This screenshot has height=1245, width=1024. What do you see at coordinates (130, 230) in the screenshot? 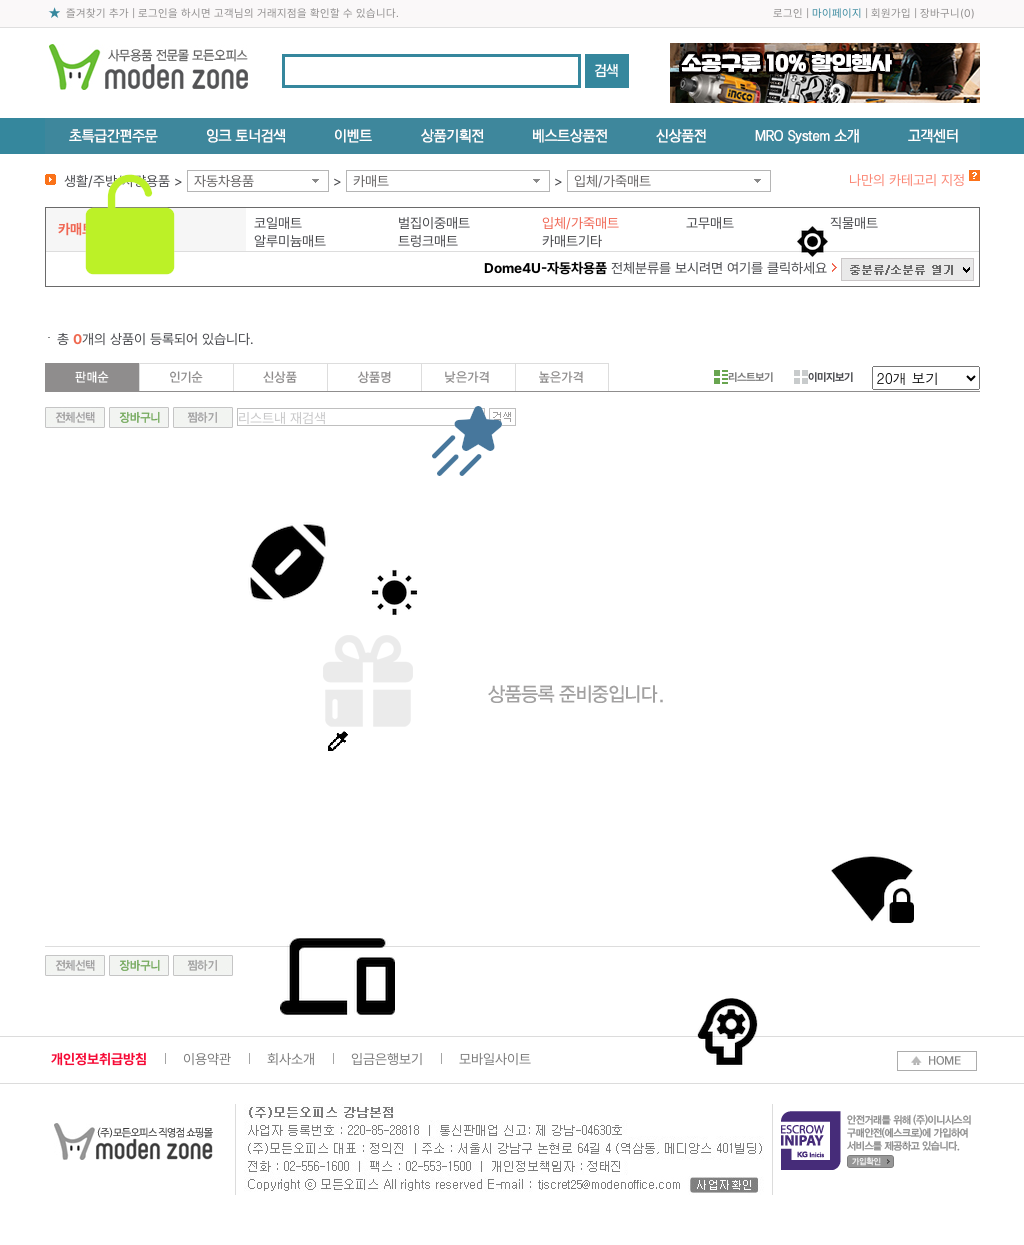
I see `unlocked or unsecured state` at bounding box center [130, 230].